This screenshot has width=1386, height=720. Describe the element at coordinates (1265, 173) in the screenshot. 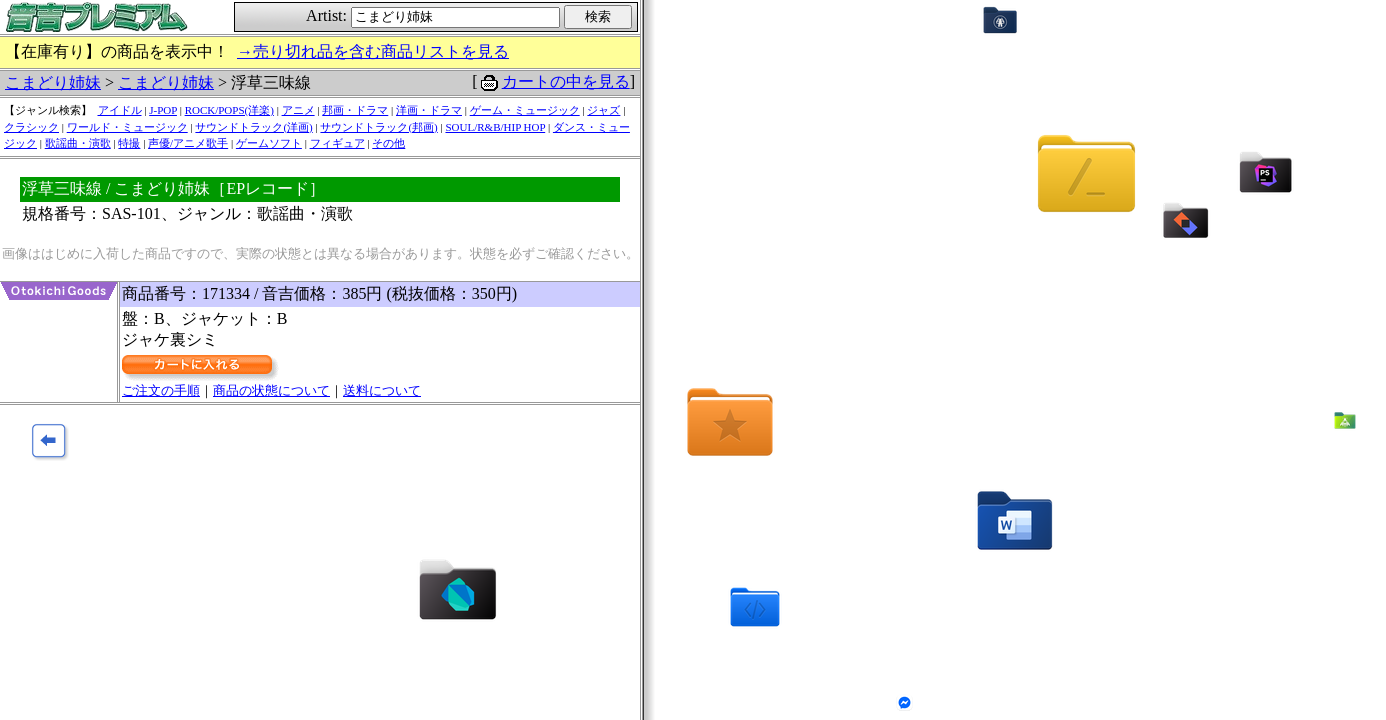

I see `folder containing phpstorm project files` at that location.